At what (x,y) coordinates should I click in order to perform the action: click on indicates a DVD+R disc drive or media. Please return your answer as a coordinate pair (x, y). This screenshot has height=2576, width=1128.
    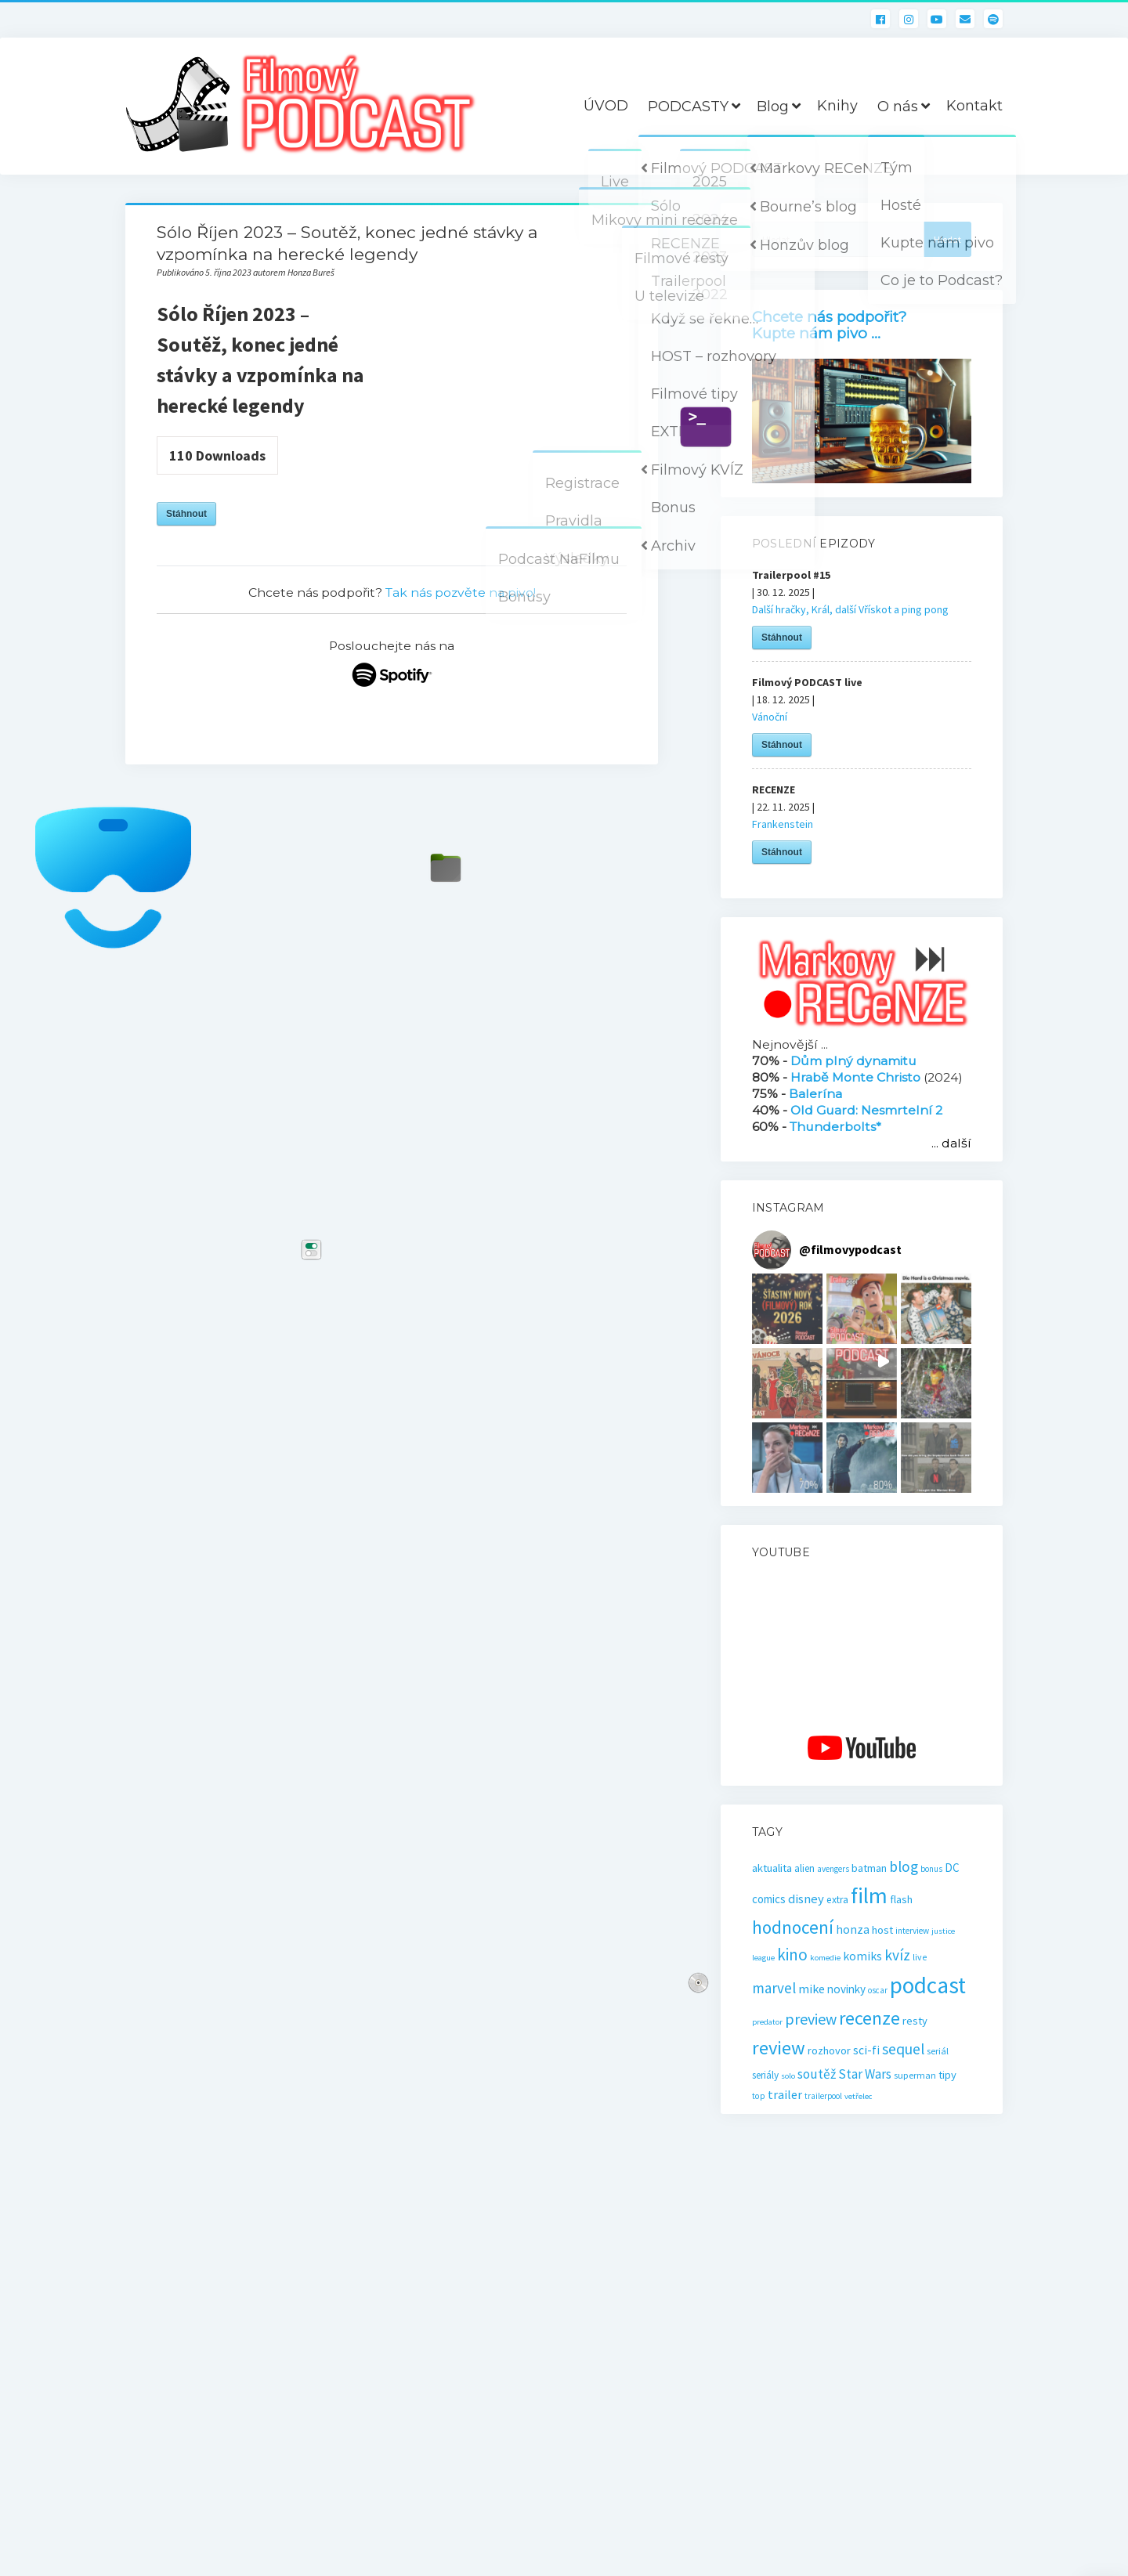
    Looking at the image, I should click on (698, 1982).